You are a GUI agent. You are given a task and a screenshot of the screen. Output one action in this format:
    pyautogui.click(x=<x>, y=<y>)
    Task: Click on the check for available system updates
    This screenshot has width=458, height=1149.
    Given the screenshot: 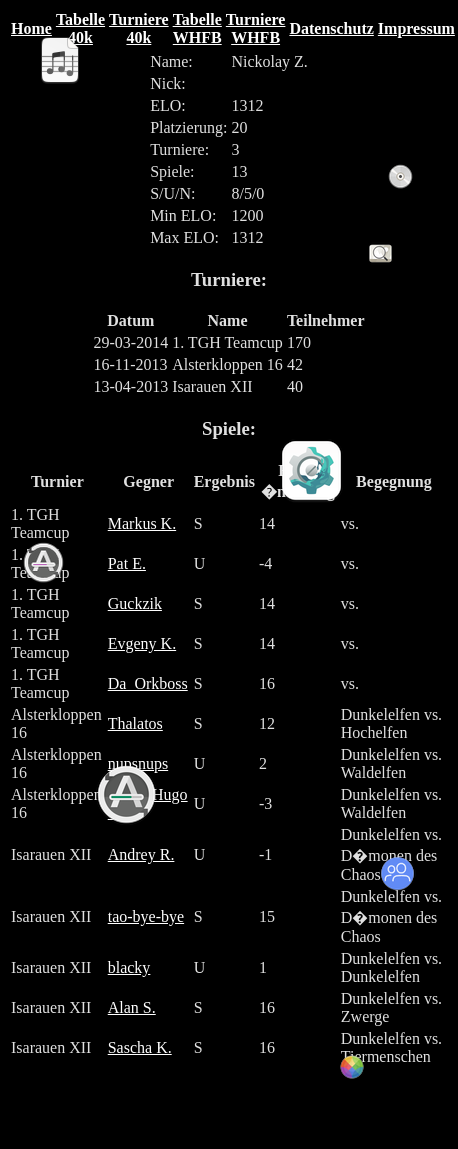 What is the action you would take?
    pyautogui.click(x=43, y=562)
    